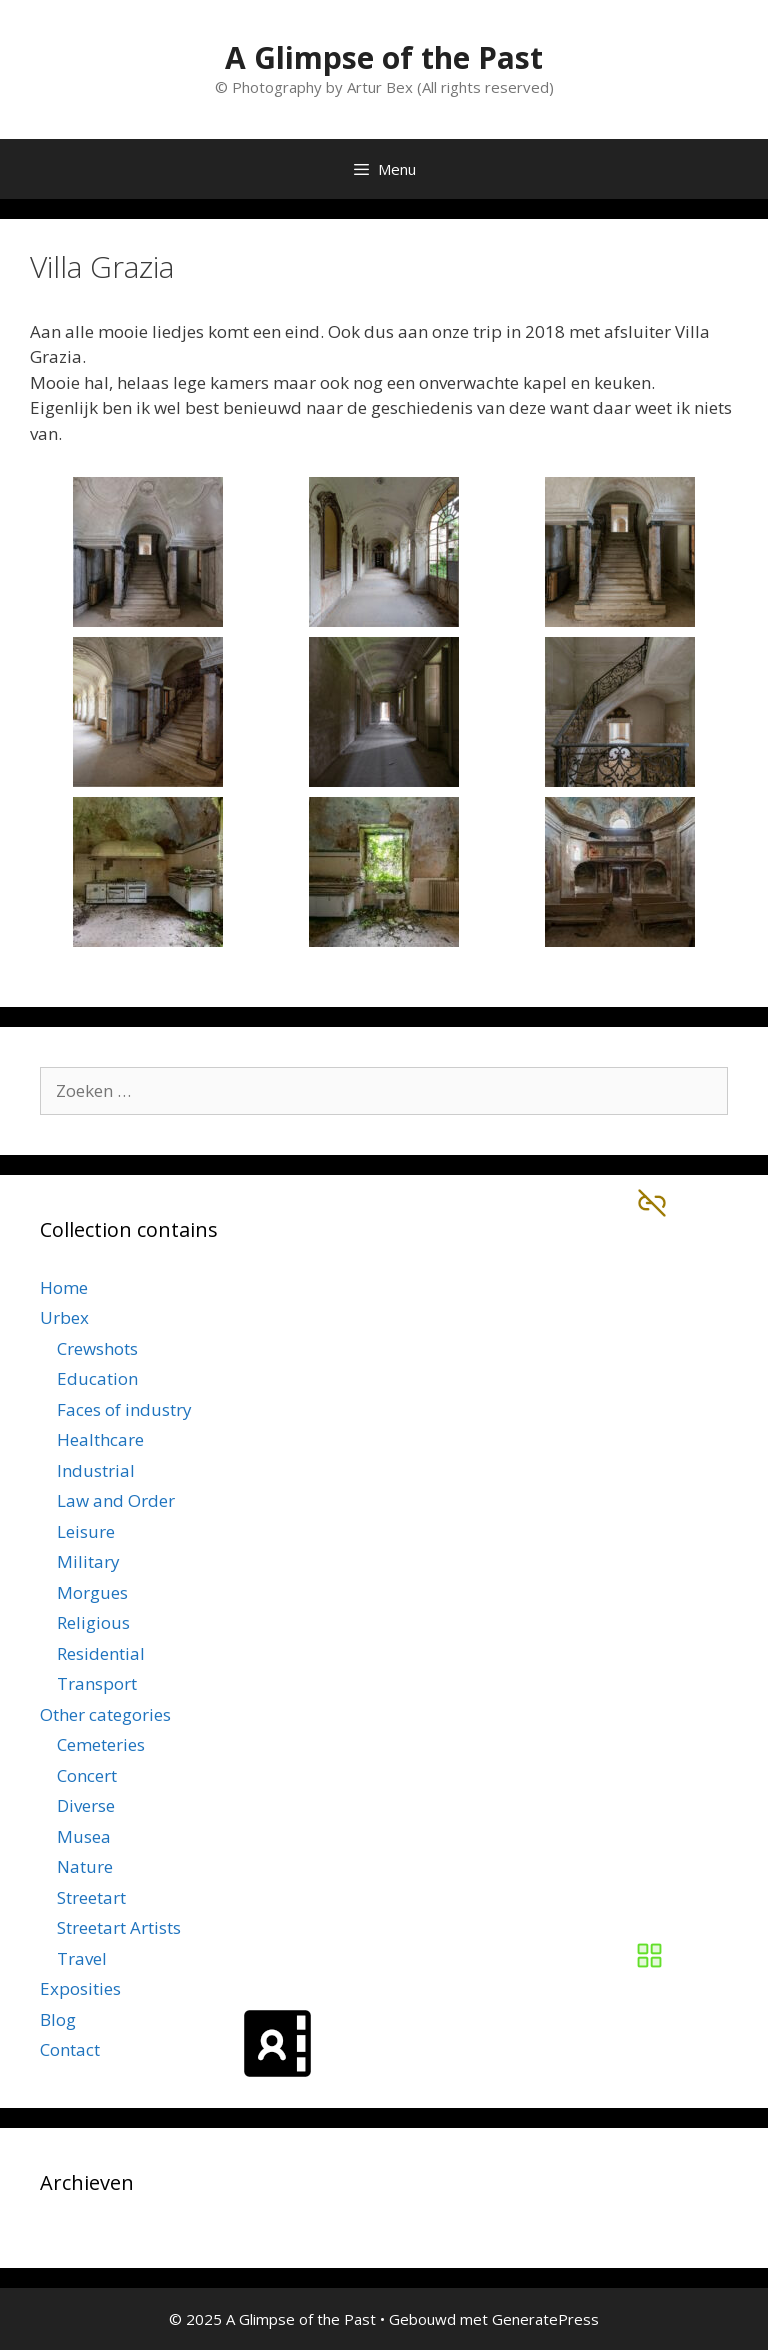  I want to click on view all apps or applications, so click(649, 1955).